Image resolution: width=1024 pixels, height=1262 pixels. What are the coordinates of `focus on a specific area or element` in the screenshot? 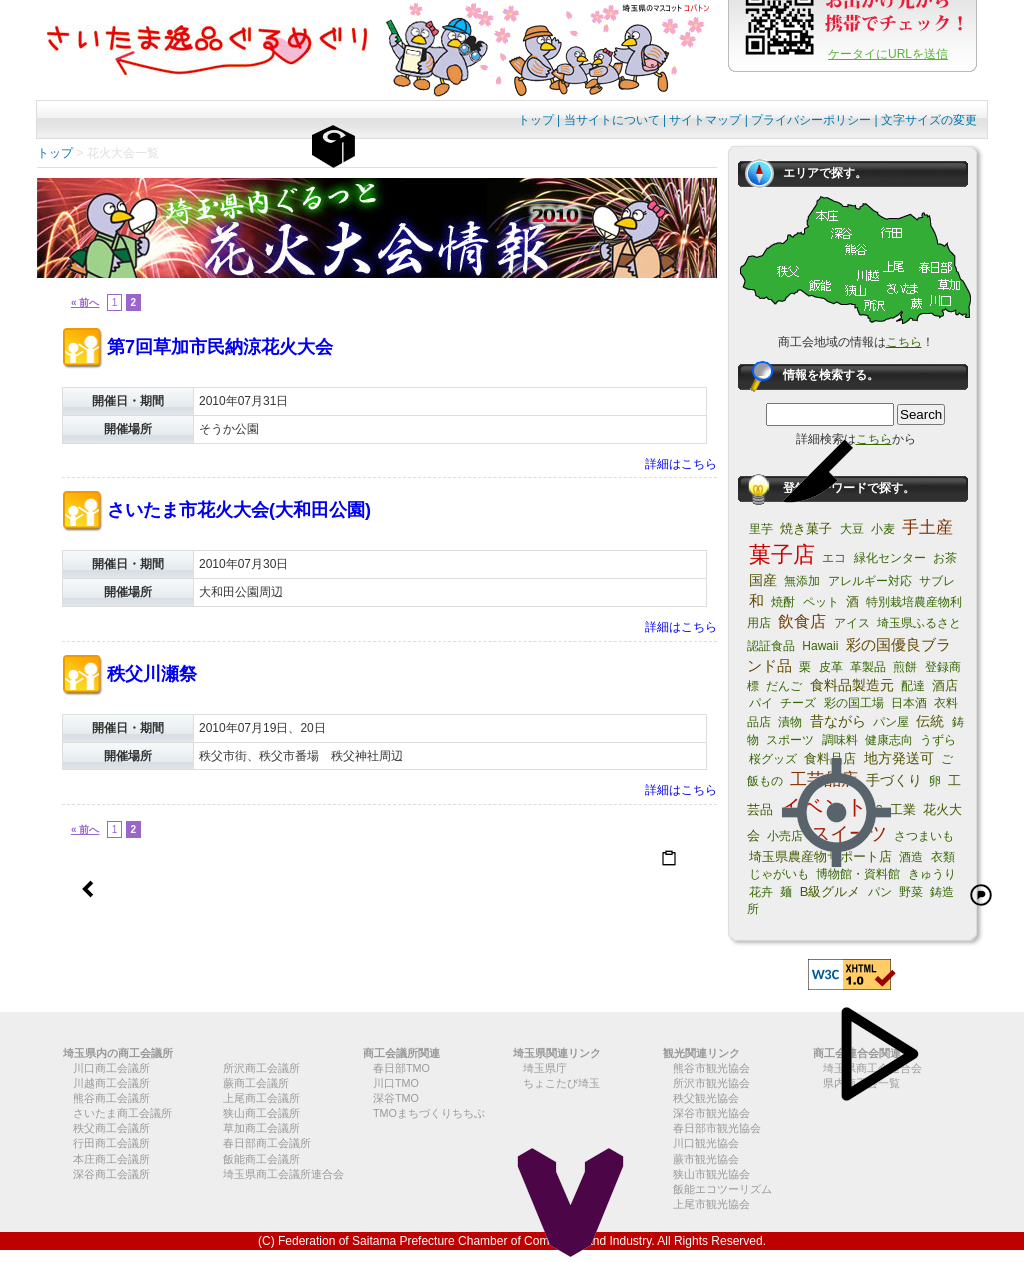 It's located at (836, 812).